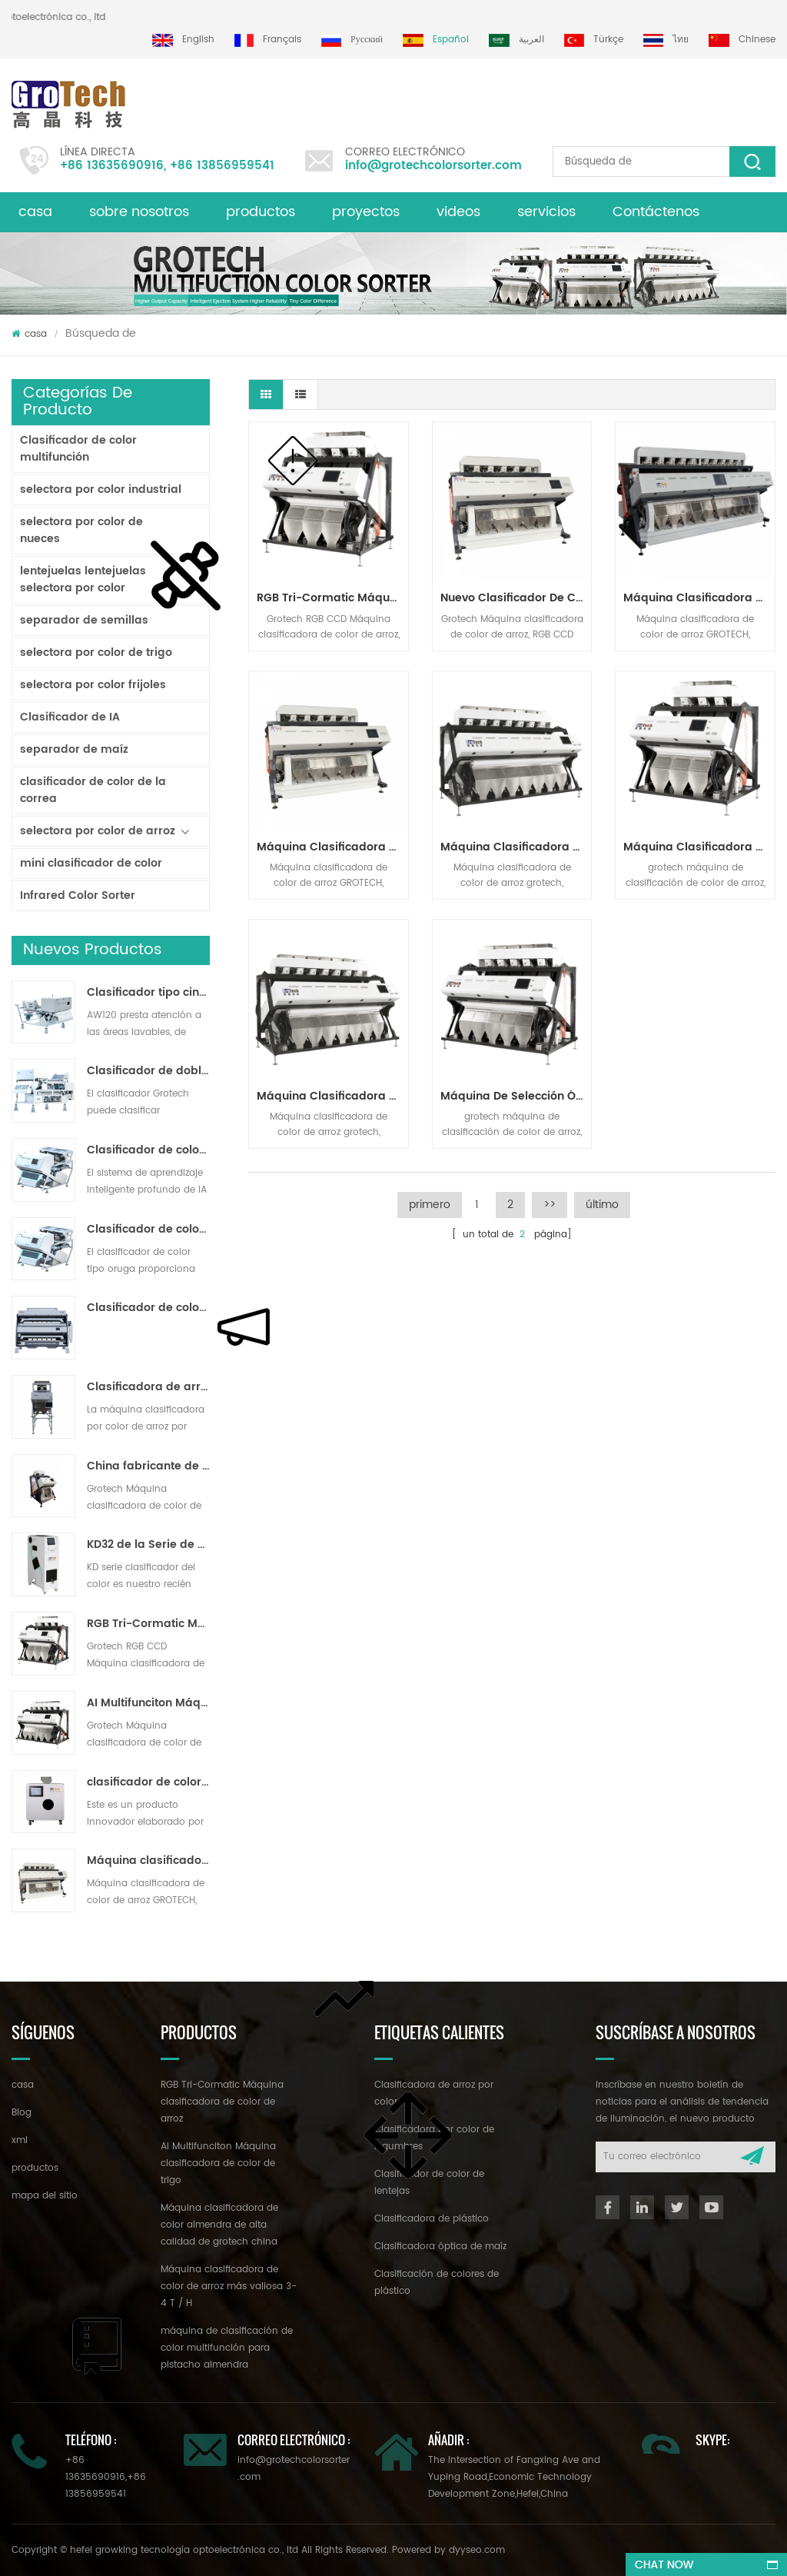 The height and width of the screenshot is (2576, 787). What do you see at coordinates (185, 575) in the screenshot?
I see `disable candy or sweets mode` at bounding box center [185, 575].